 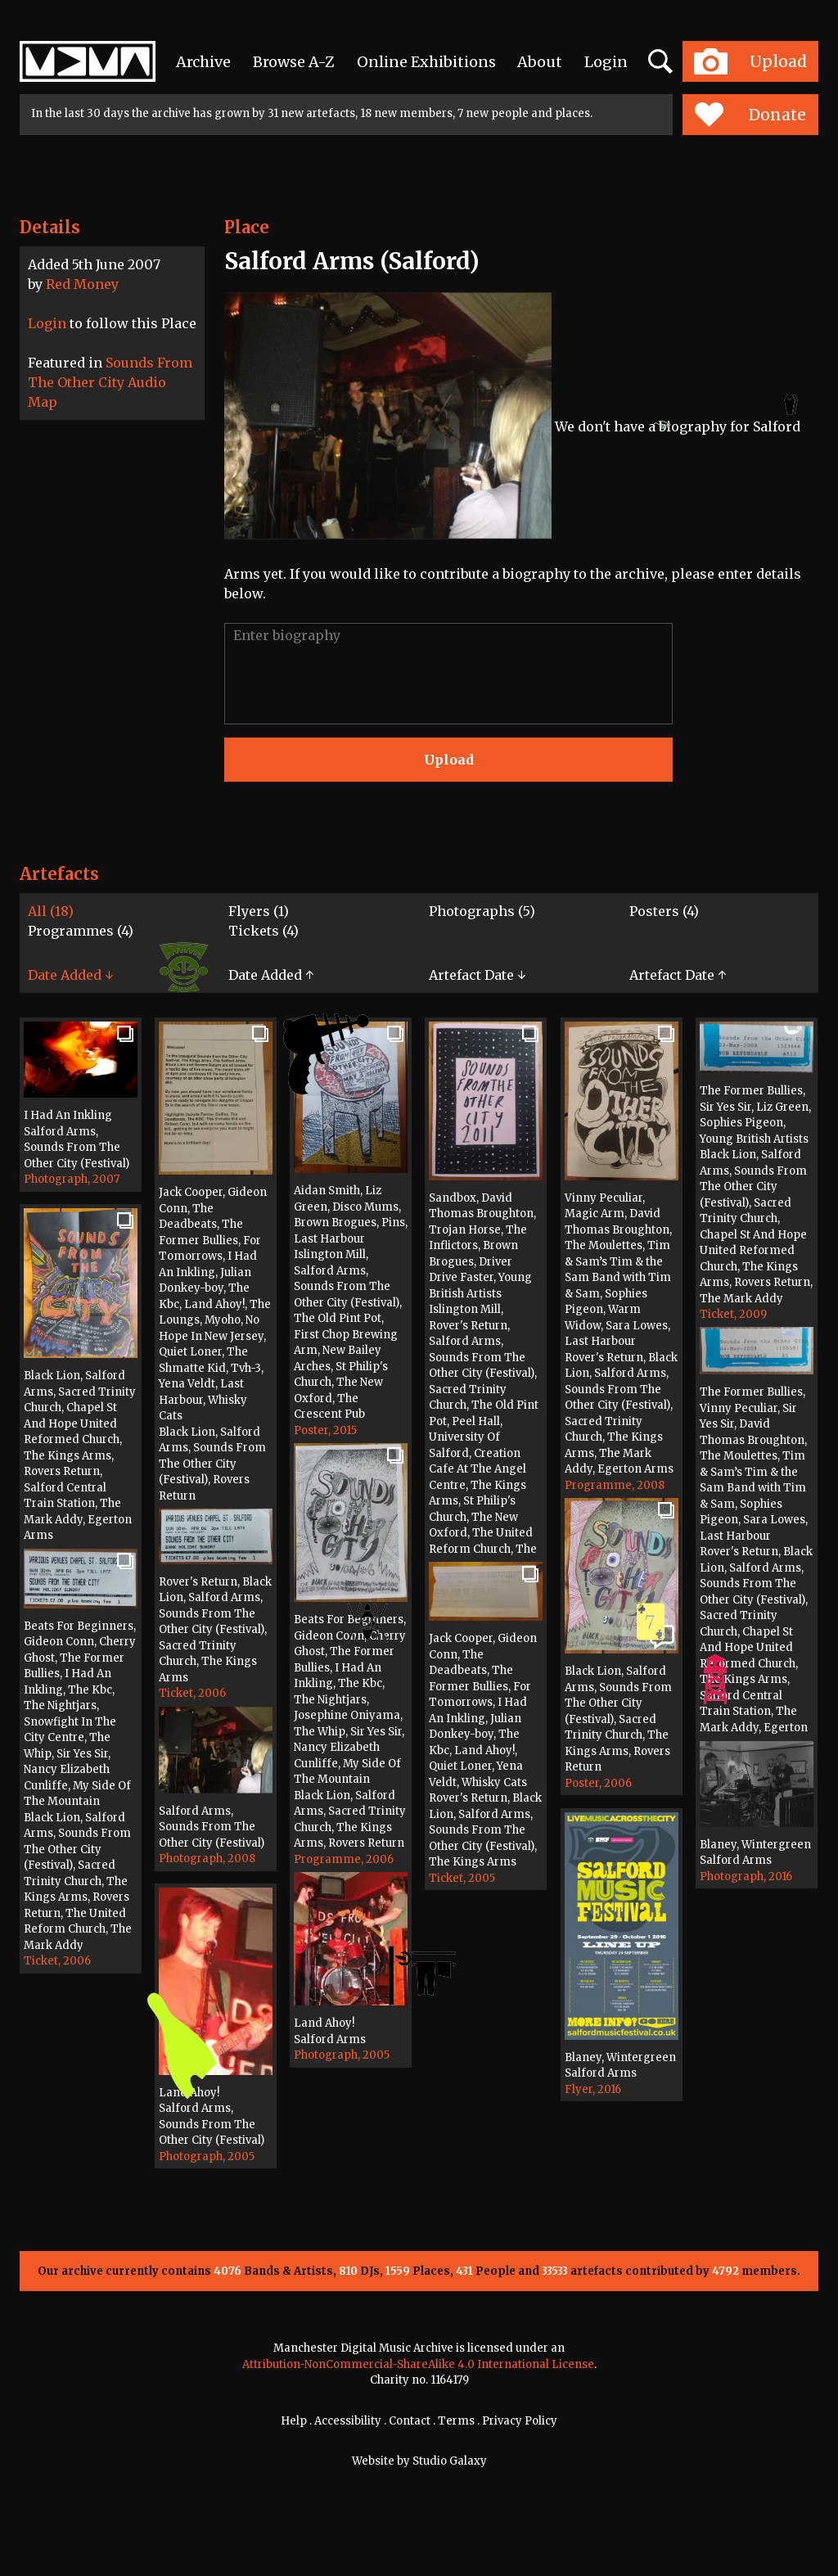 What do you see at coordinates (662, 425) in the screenshot?
I see `toggle reading mode or accessibility features` at bounding box center [662, 425].